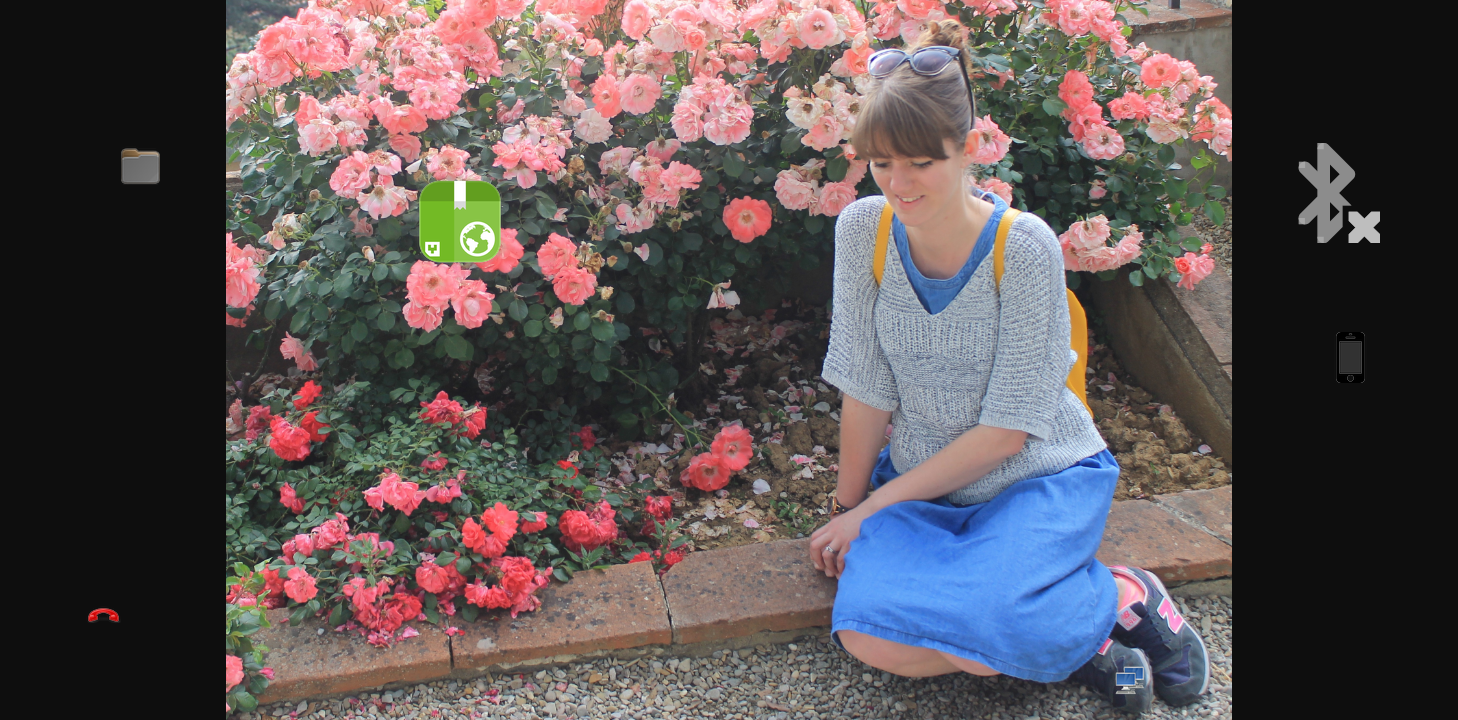 The image size is (1458, 720). Describe the element at coordinates (1129, 680) in the screenshot. I see `indicates network connection is idle with no active traffic` at that location.